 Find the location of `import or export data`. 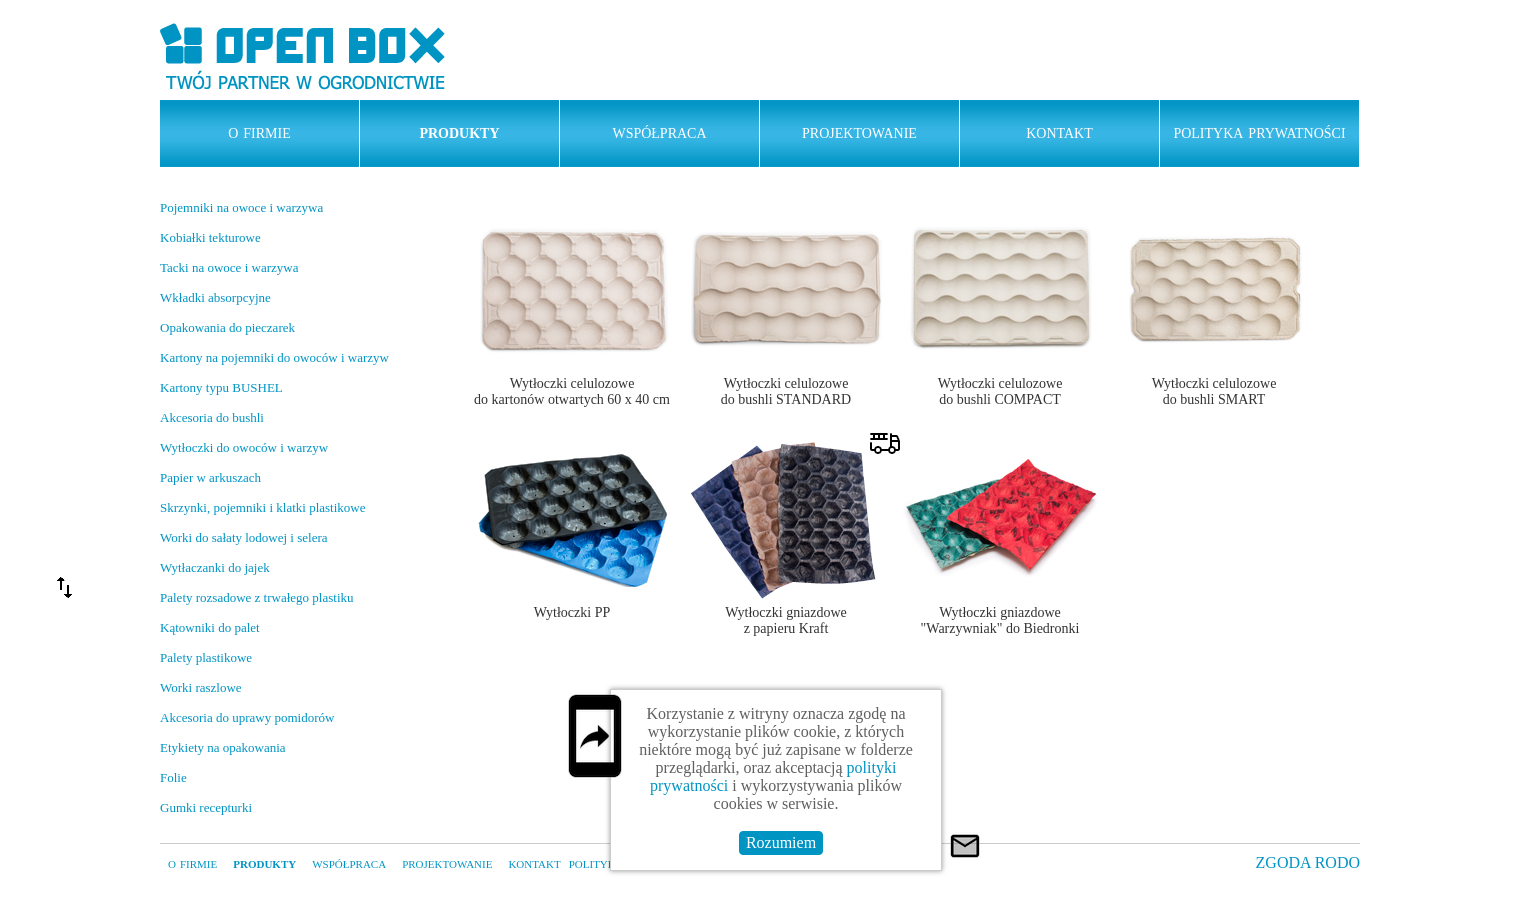

import or export data is located at coordinates (64, 587).